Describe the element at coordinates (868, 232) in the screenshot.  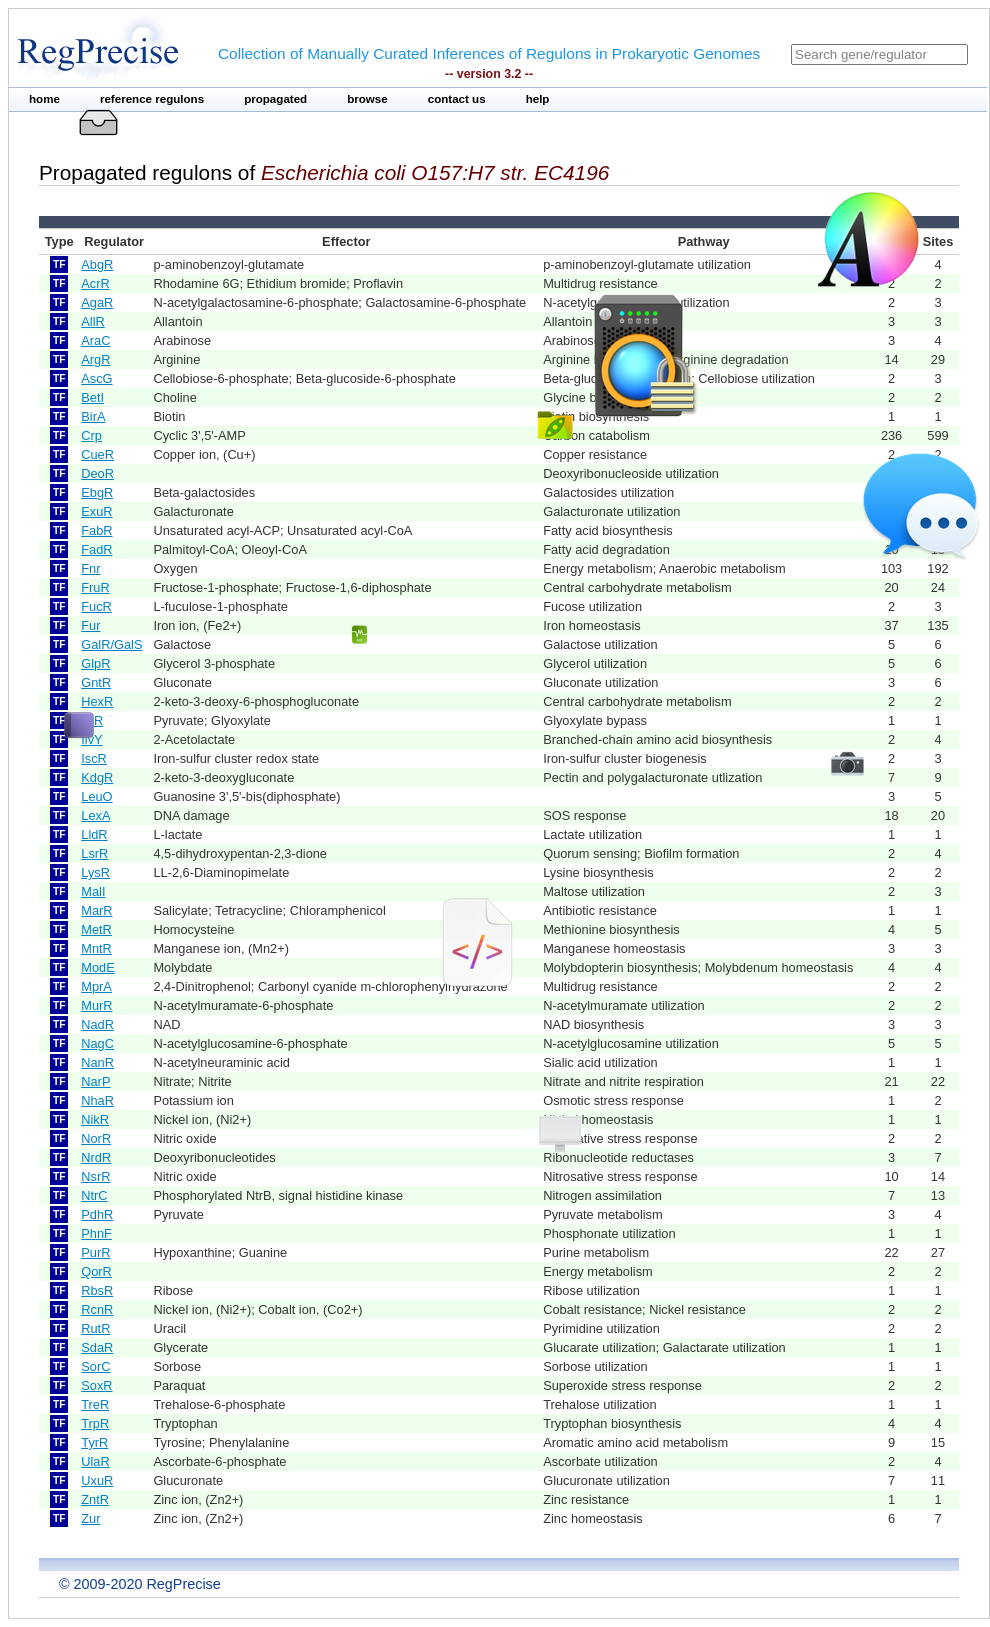
I see `customize font and color settings` at that location.